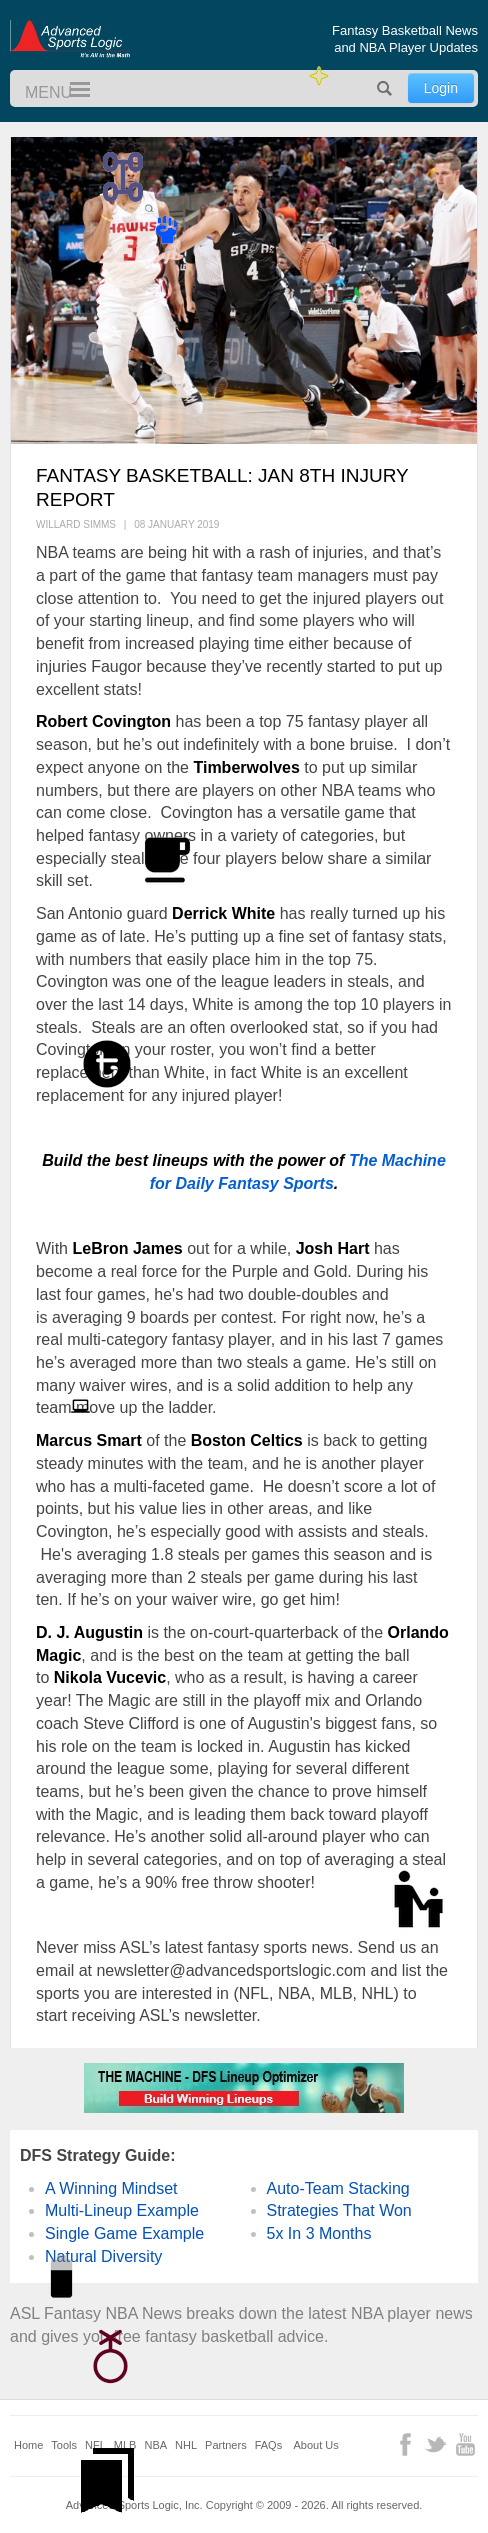 This screenshot has height=2533, width=488. I want to click on indicates child supervision required, so click(420, 1899).